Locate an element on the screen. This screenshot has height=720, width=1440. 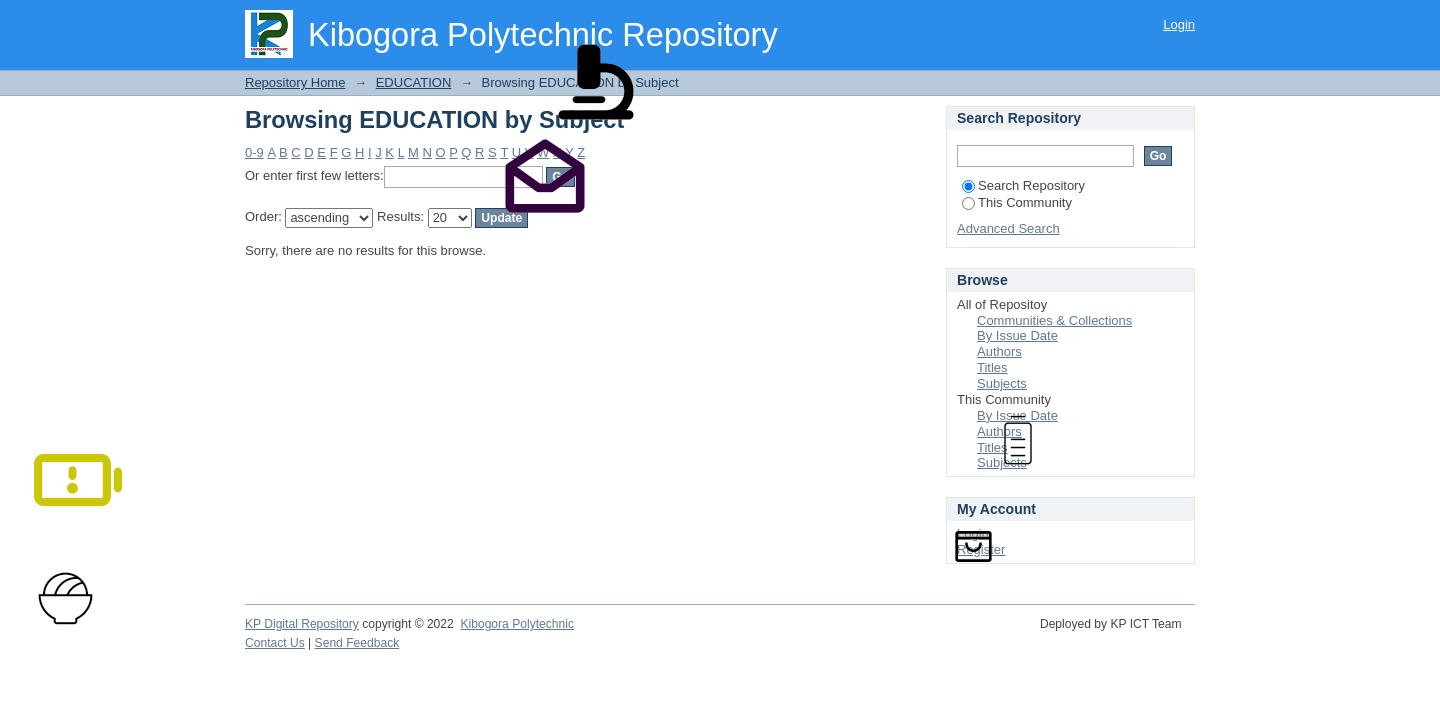
view food or meal options is located at coordinates (65, 599).